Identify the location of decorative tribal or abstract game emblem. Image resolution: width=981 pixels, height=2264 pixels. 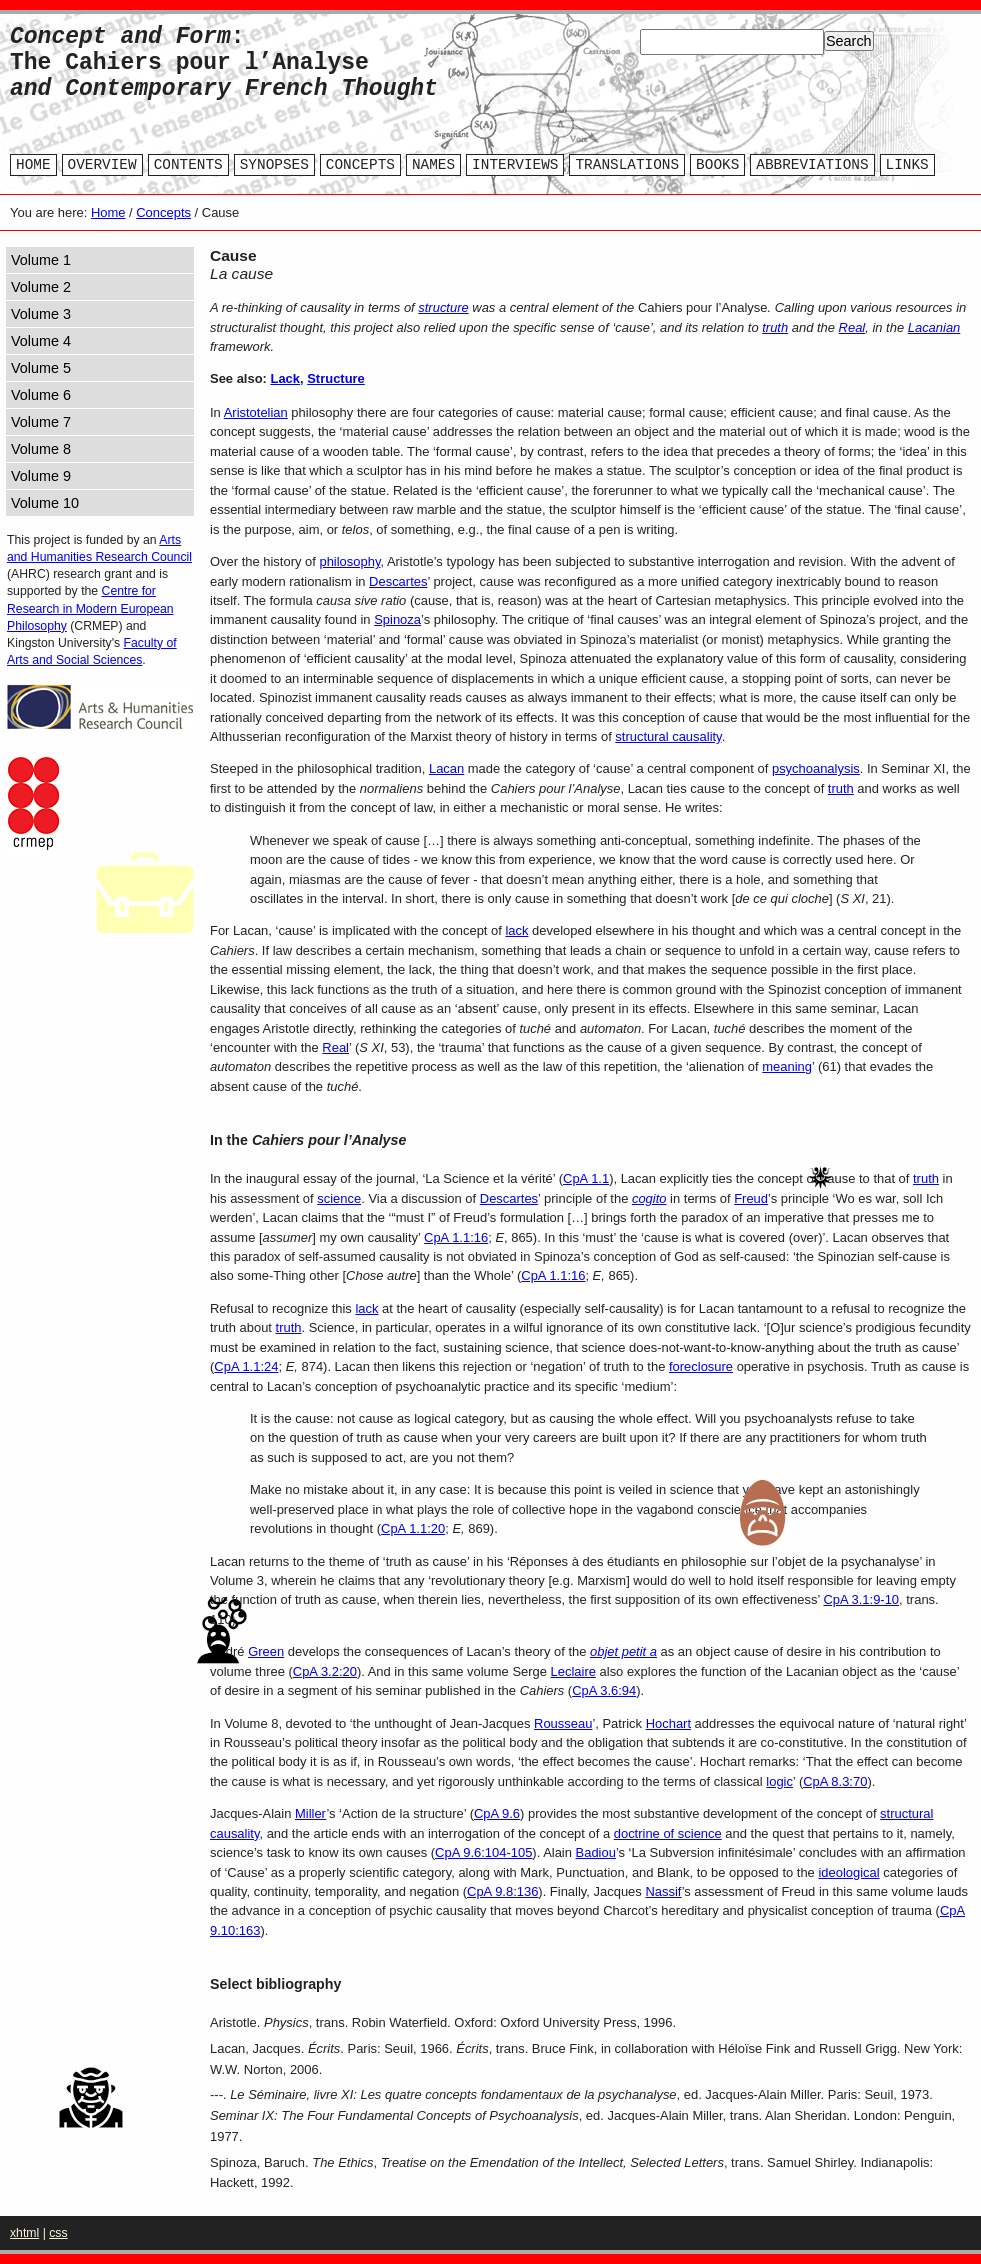
(820, 1177).